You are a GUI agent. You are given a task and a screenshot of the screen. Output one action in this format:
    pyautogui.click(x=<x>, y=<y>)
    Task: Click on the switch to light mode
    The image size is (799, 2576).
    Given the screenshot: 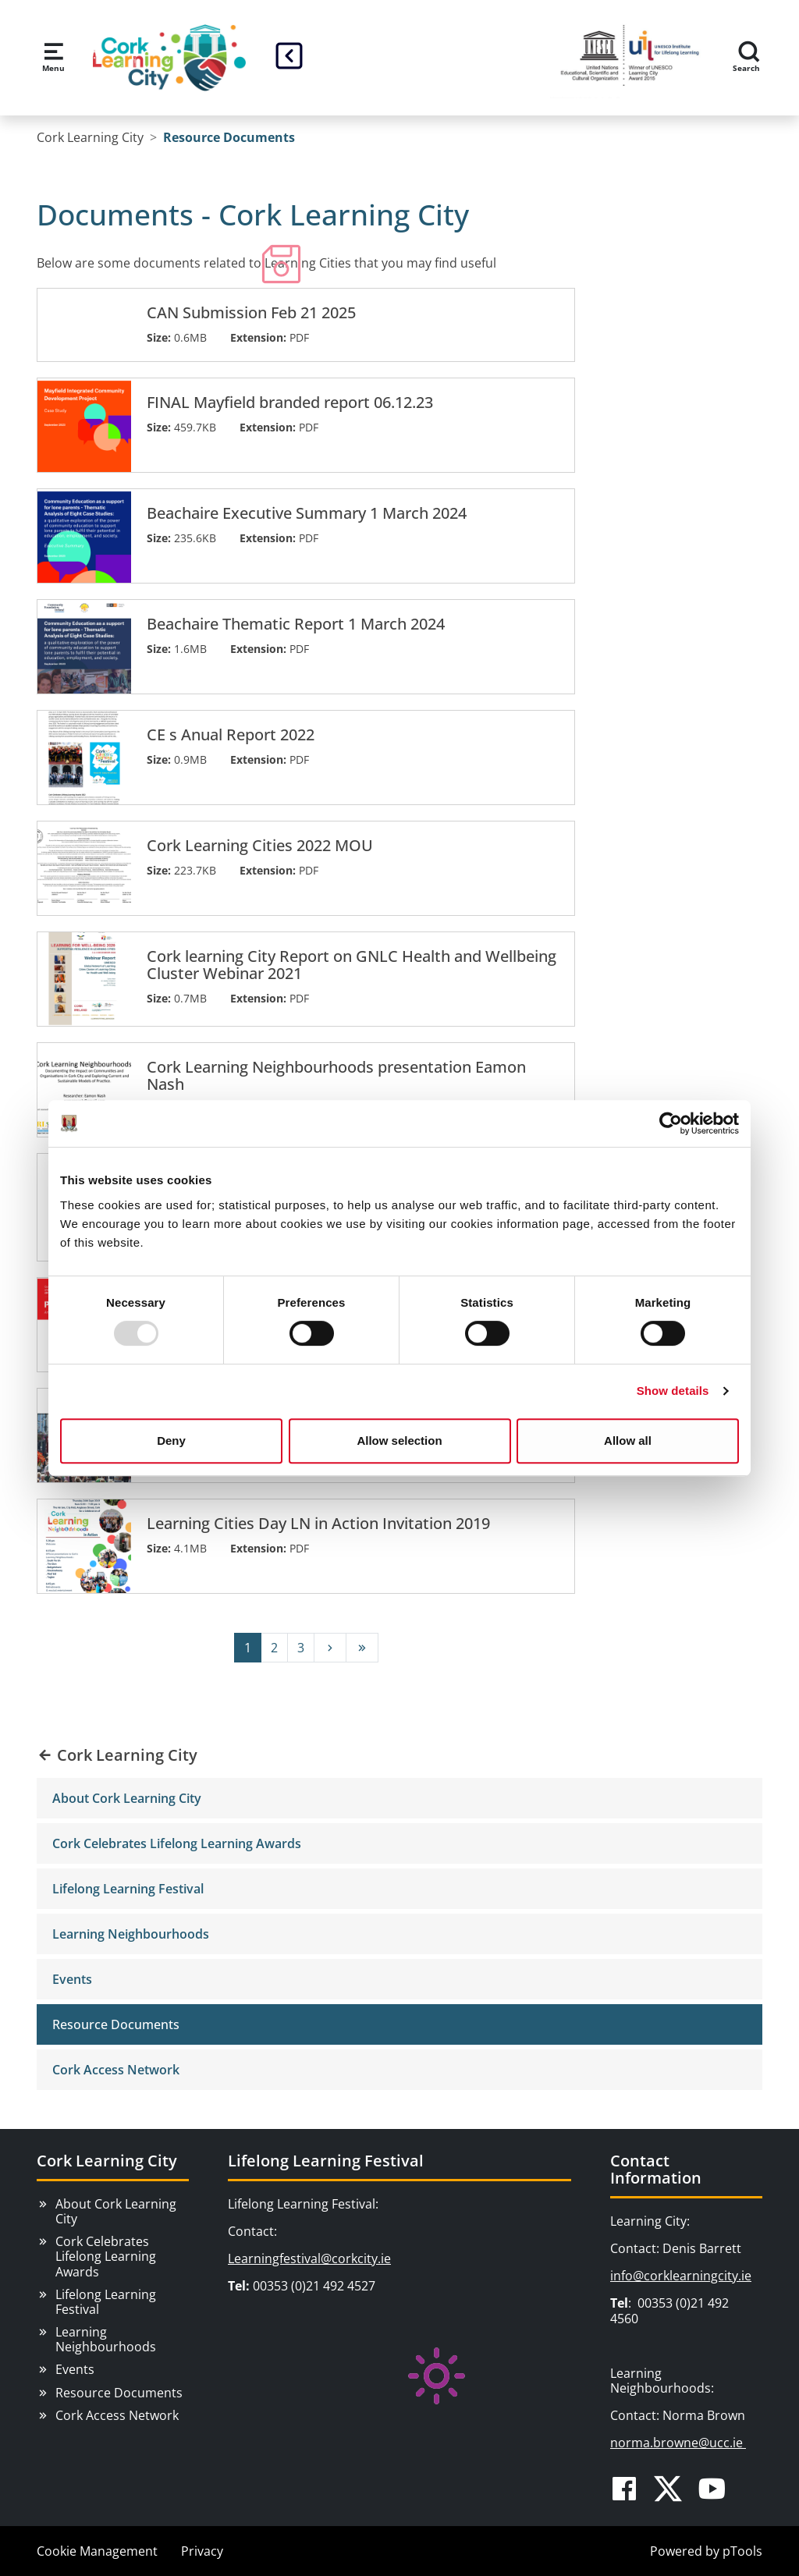 What is the action you would take?
    pyautogui.click(x=436, y=2376)
    